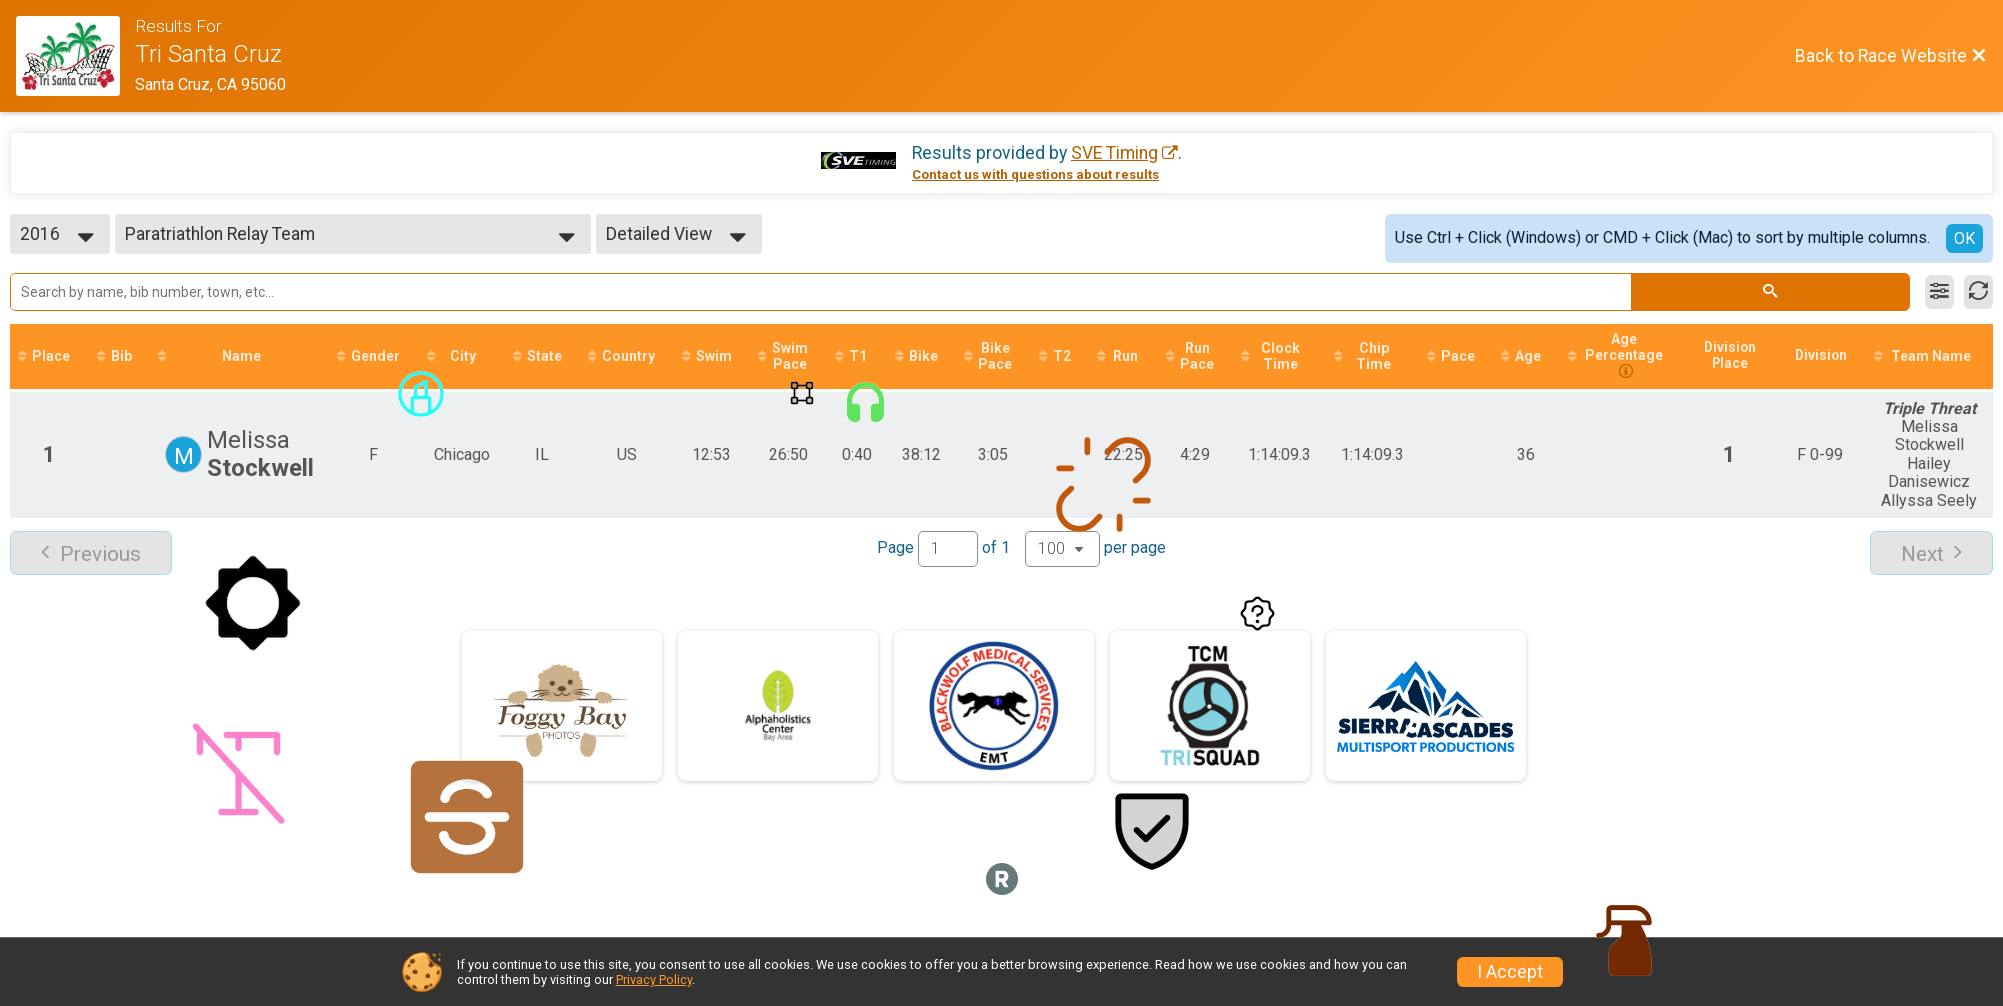 This screenshot has width=2003, height=1006. Describe the element at coordinates (802, 393) in the screenshot. I see `adjust selection boundaries` at that location.